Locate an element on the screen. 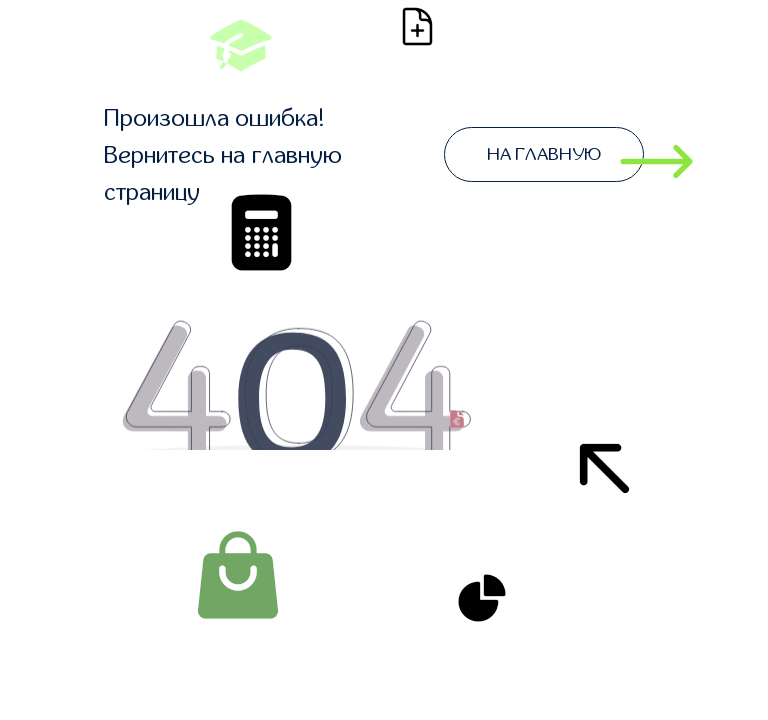 This screenshot has height=720, width=768. navigate back or return to previous screen is located at coordinates (604, 468).